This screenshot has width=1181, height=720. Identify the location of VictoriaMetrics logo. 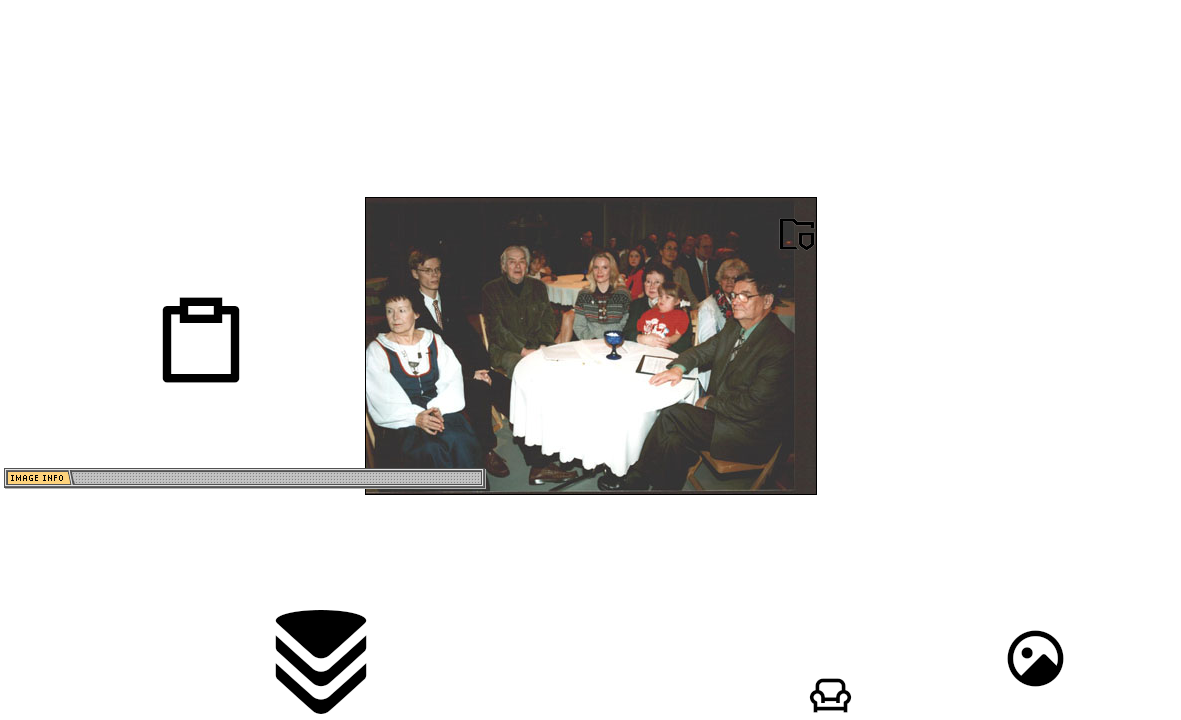
(321, 662).